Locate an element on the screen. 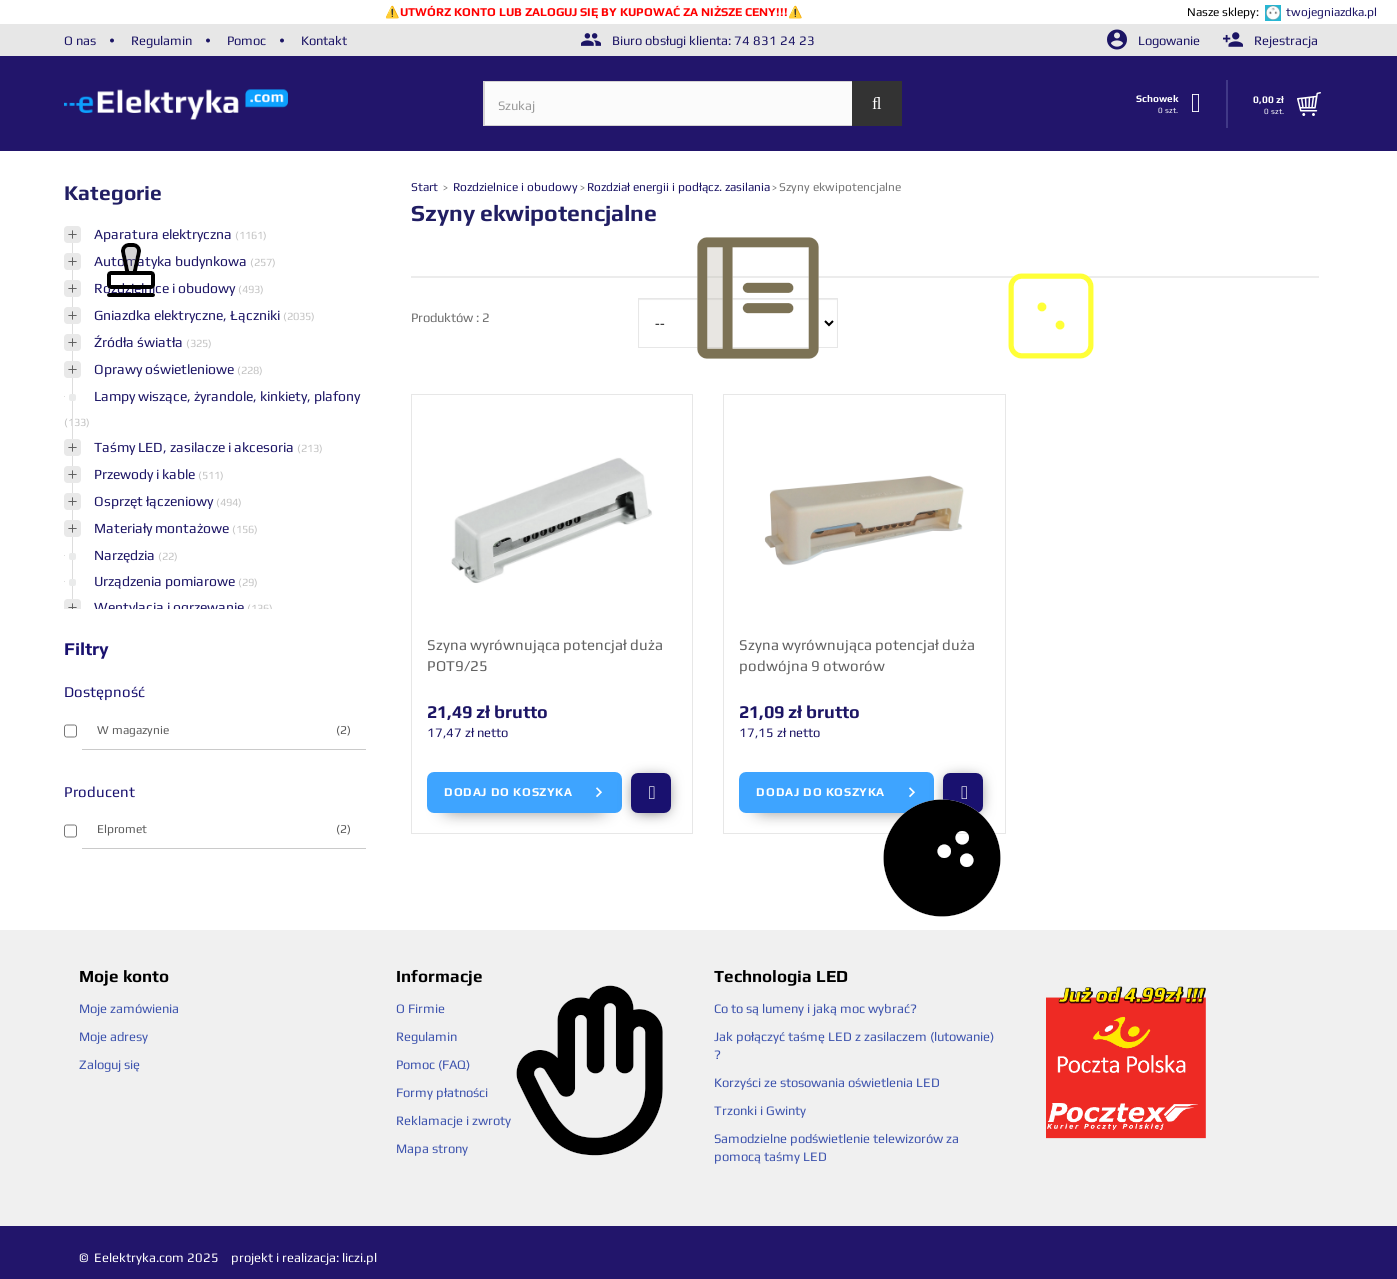 Image resolution: width=1397 pixels, height=1279 pixels. open your notebook or notes is located at coordinates (758, 298).